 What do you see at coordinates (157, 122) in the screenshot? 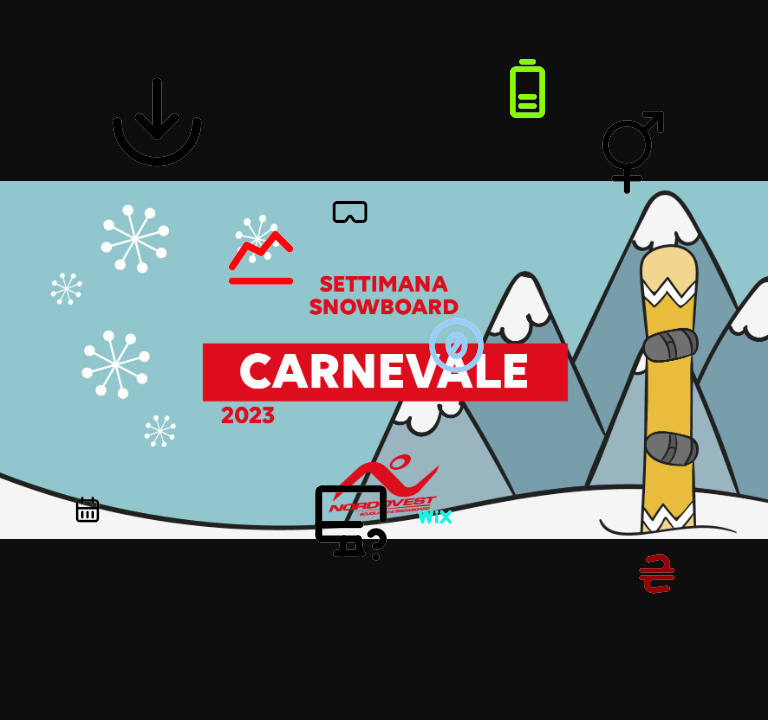
I see `download file to device` at bounding box center [157, 122].